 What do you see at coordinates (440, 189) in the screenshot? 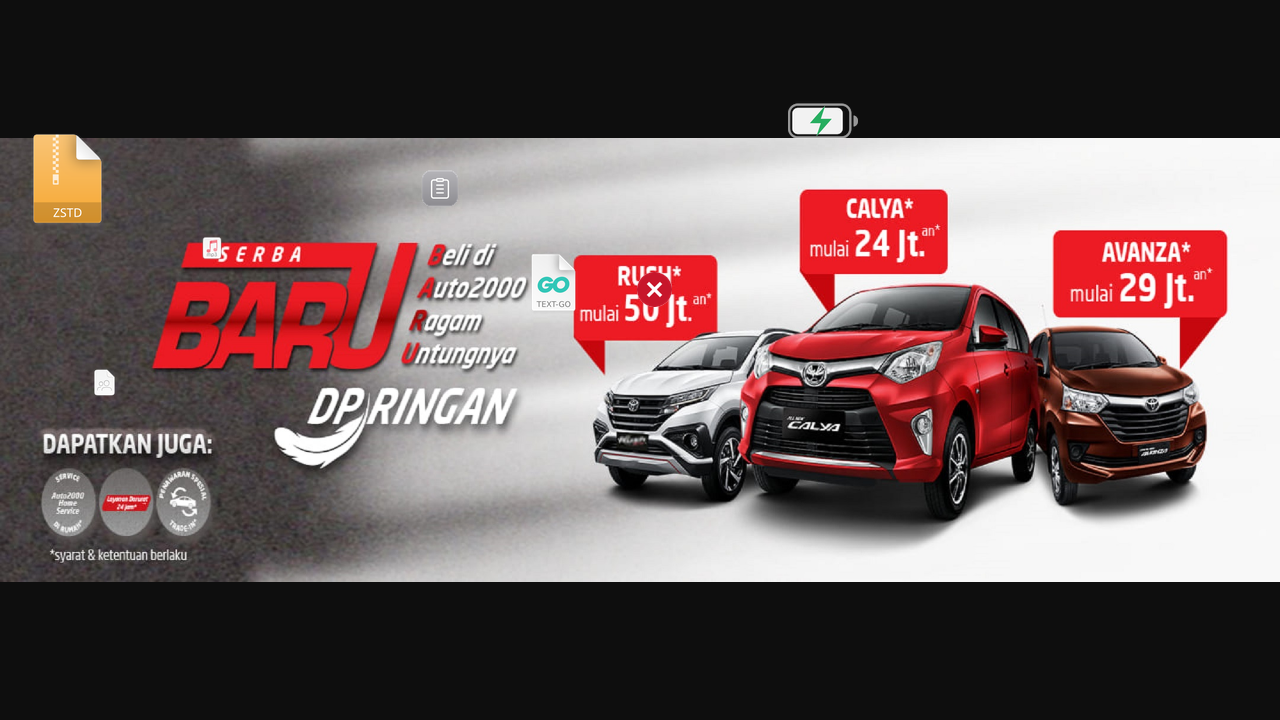
I see `access clipboard history` at bounding box center [440, 189].